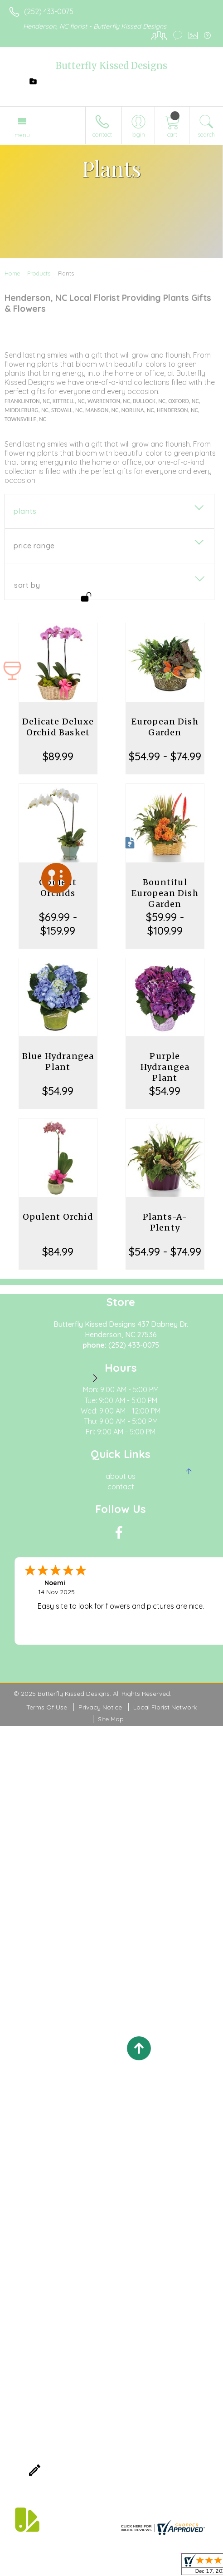 Image resolution: width=223 pixels, height=2576 pixels. What do you see at coordinates (33, 81) in the screenshot?
I see `create a new folder` at bounding box center [33, 81].